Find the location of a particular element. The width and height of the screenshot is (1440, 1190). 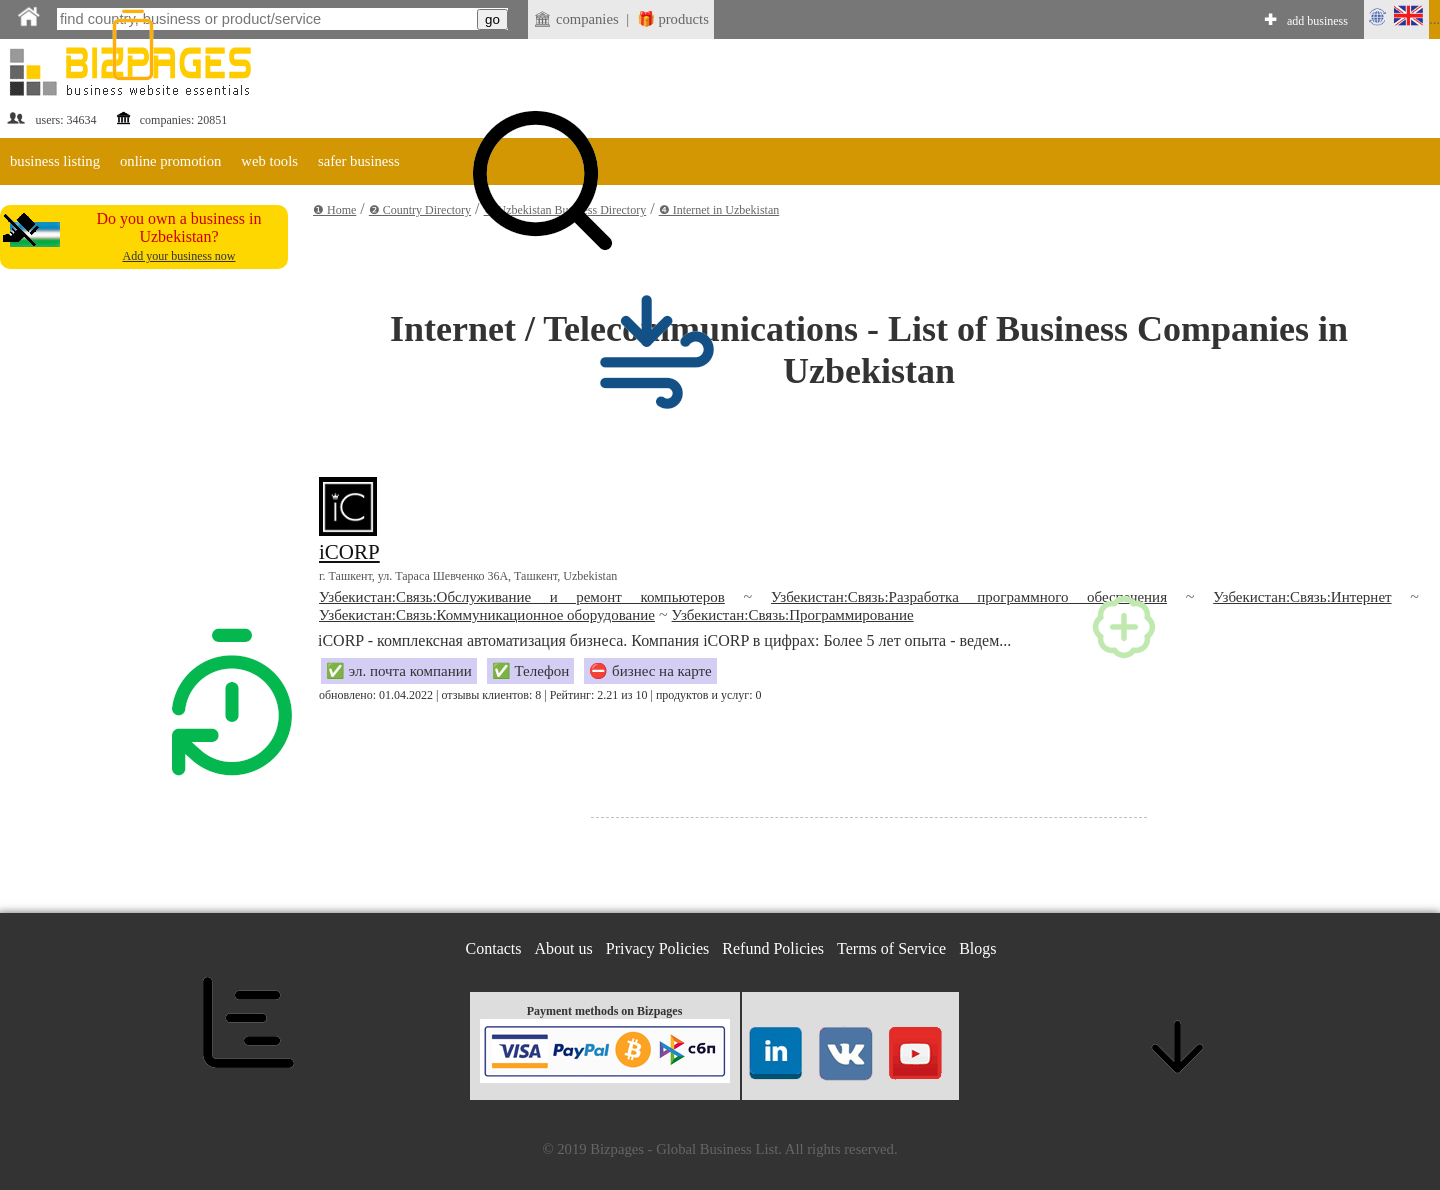

reset the timer to its starting value is located at coordinates (232, 702).